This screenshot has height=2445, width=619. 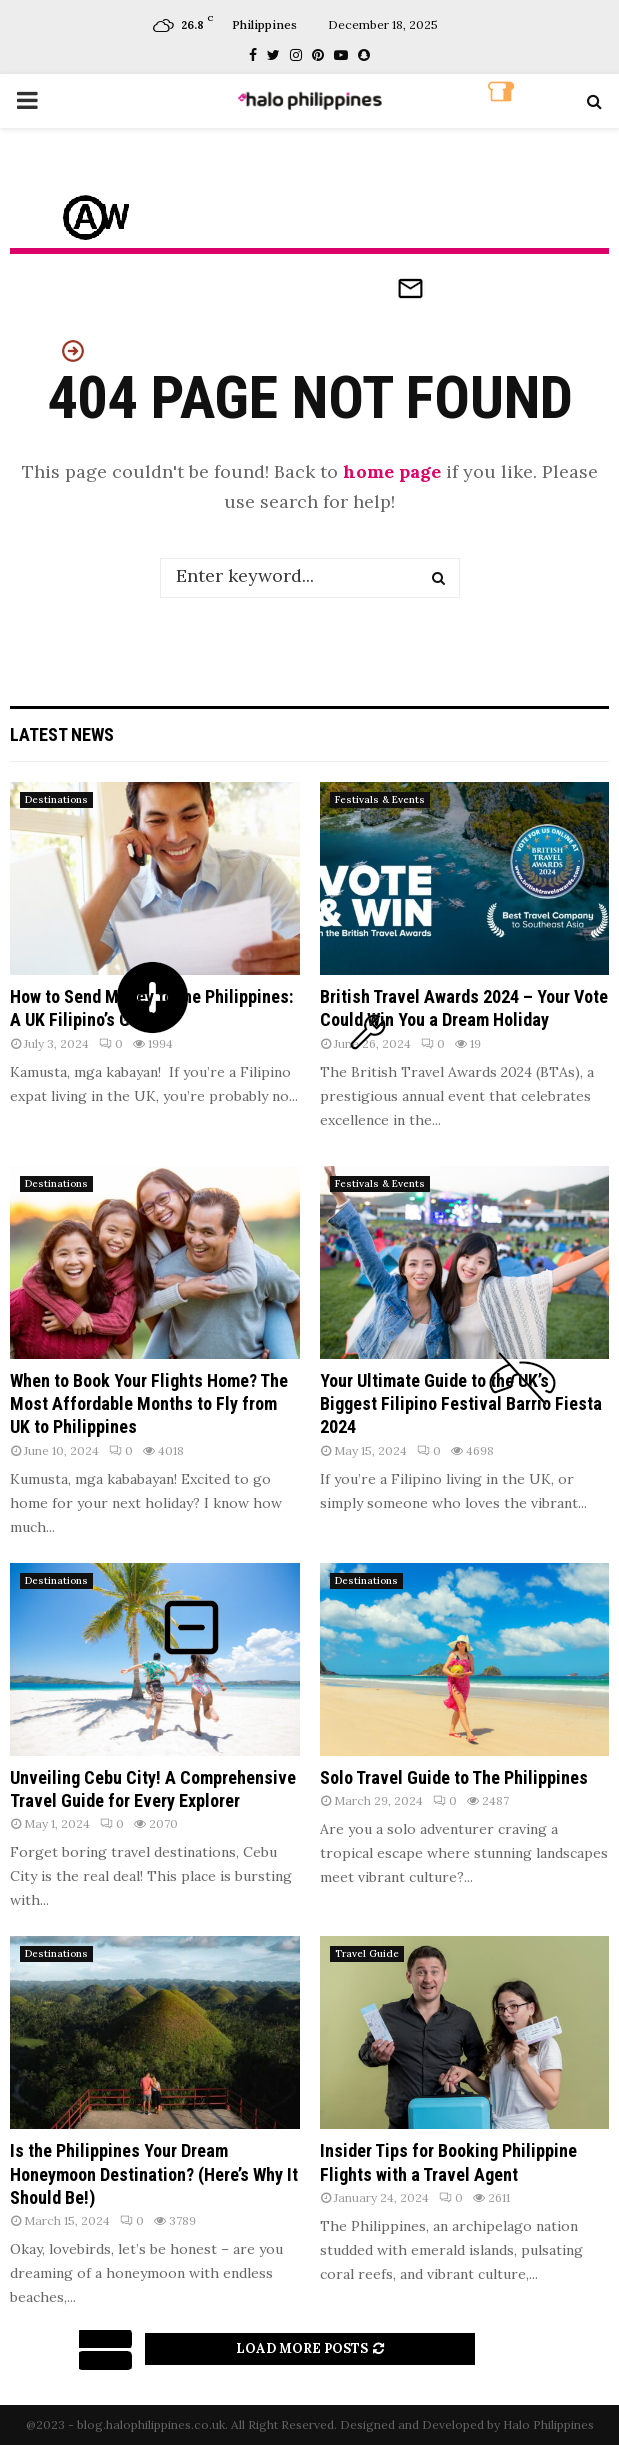 What do you see at coordinates (152, 997) in the screenshot?
I see `add a new item` at bounding box center [152, 997].